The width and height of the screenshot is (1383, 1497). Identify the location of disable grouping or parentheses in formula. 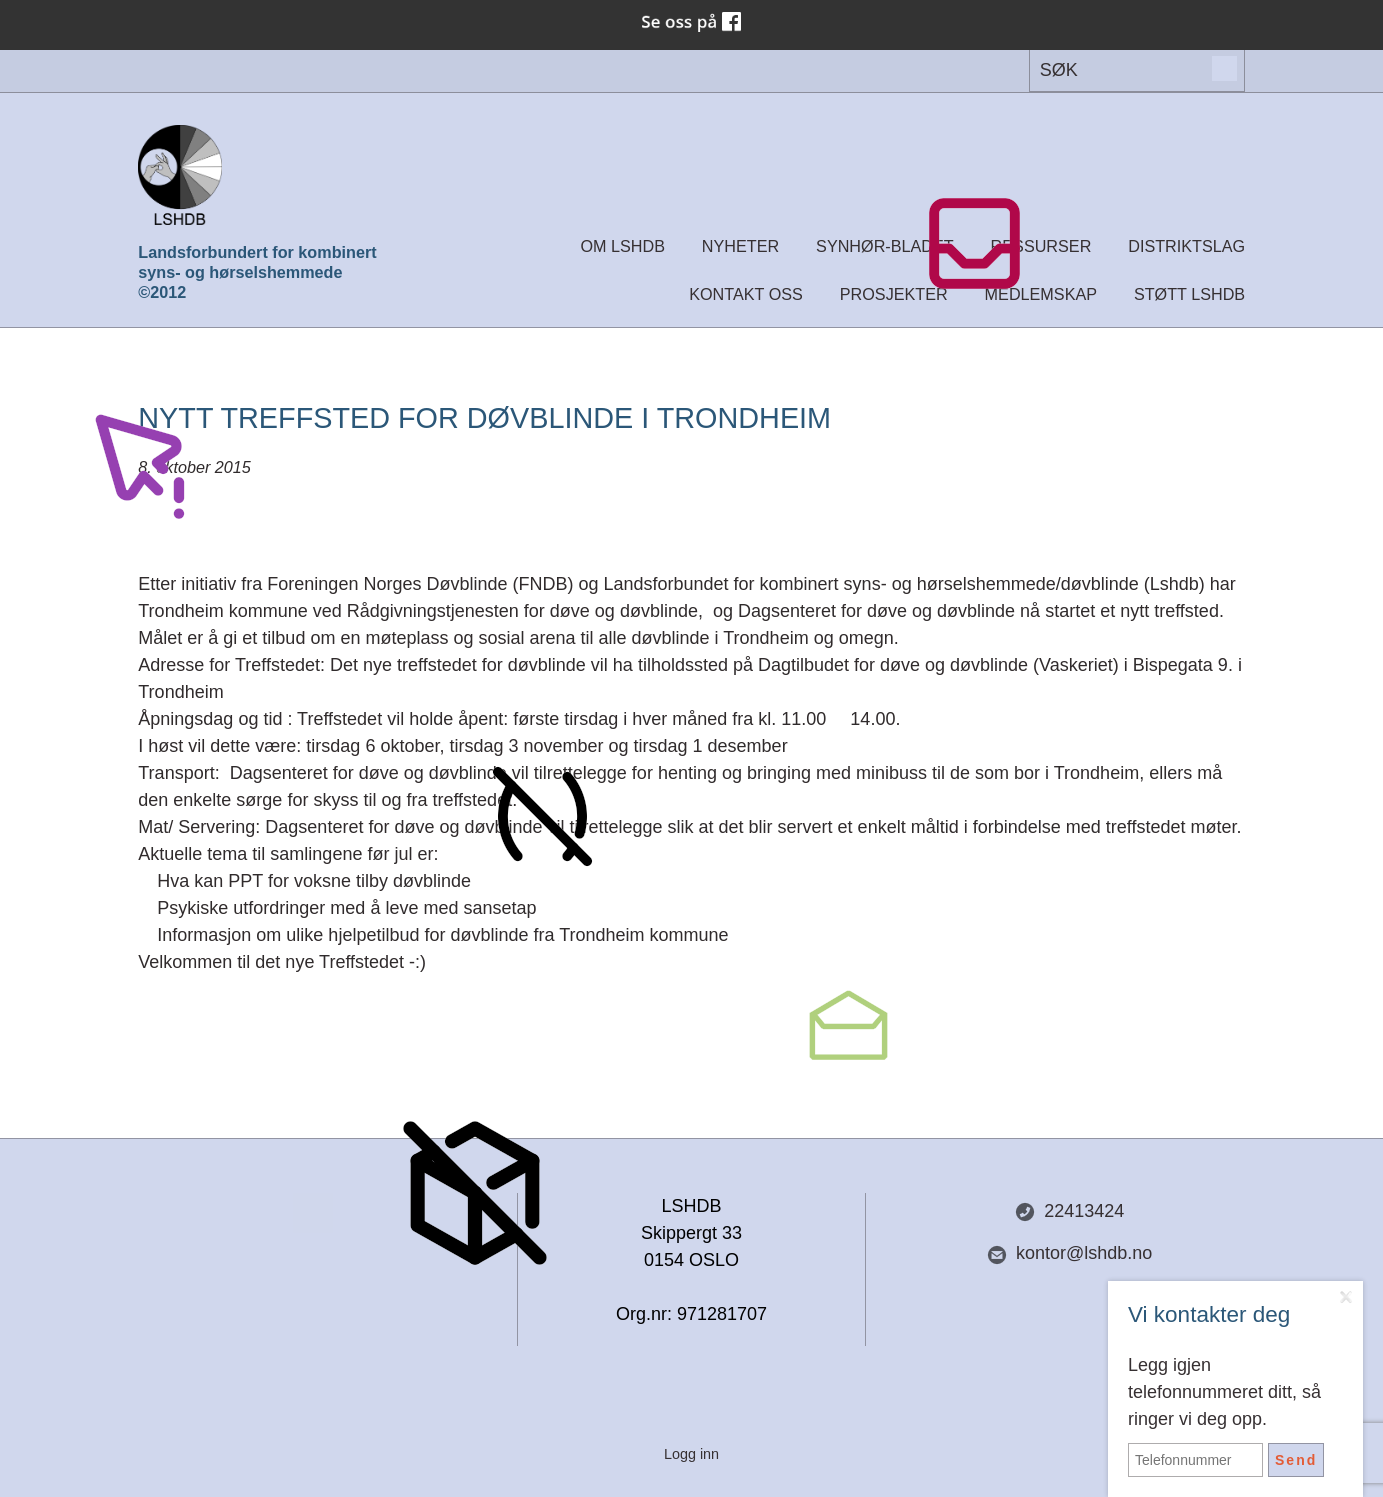
(542, 816).